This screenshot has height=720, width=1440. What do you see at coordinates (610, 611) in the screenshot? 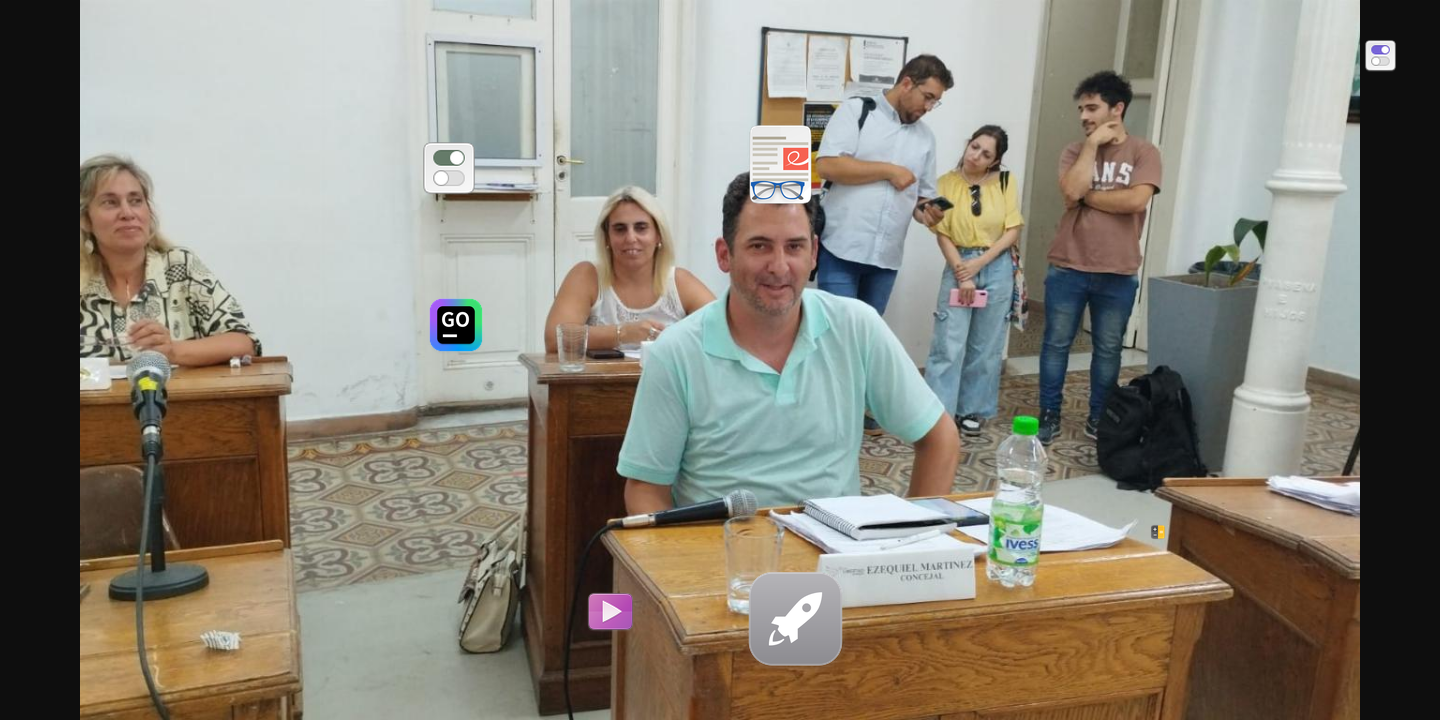
I see `open the GNOME Videos (Totem) media player` at bounding box center [610, 611].